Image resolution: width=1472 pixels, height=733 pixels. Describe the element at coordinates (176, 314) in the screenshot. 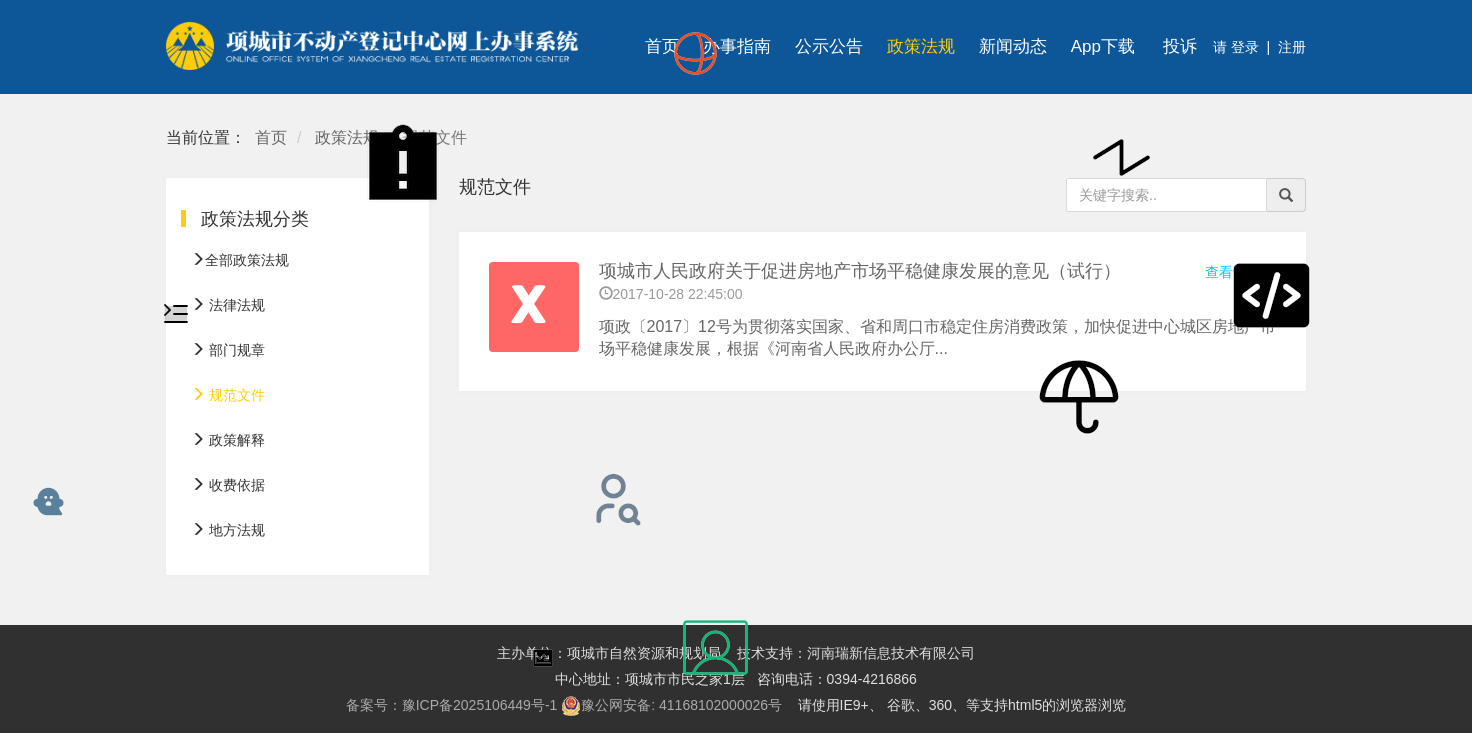

I see `increase text indentation` at that location.